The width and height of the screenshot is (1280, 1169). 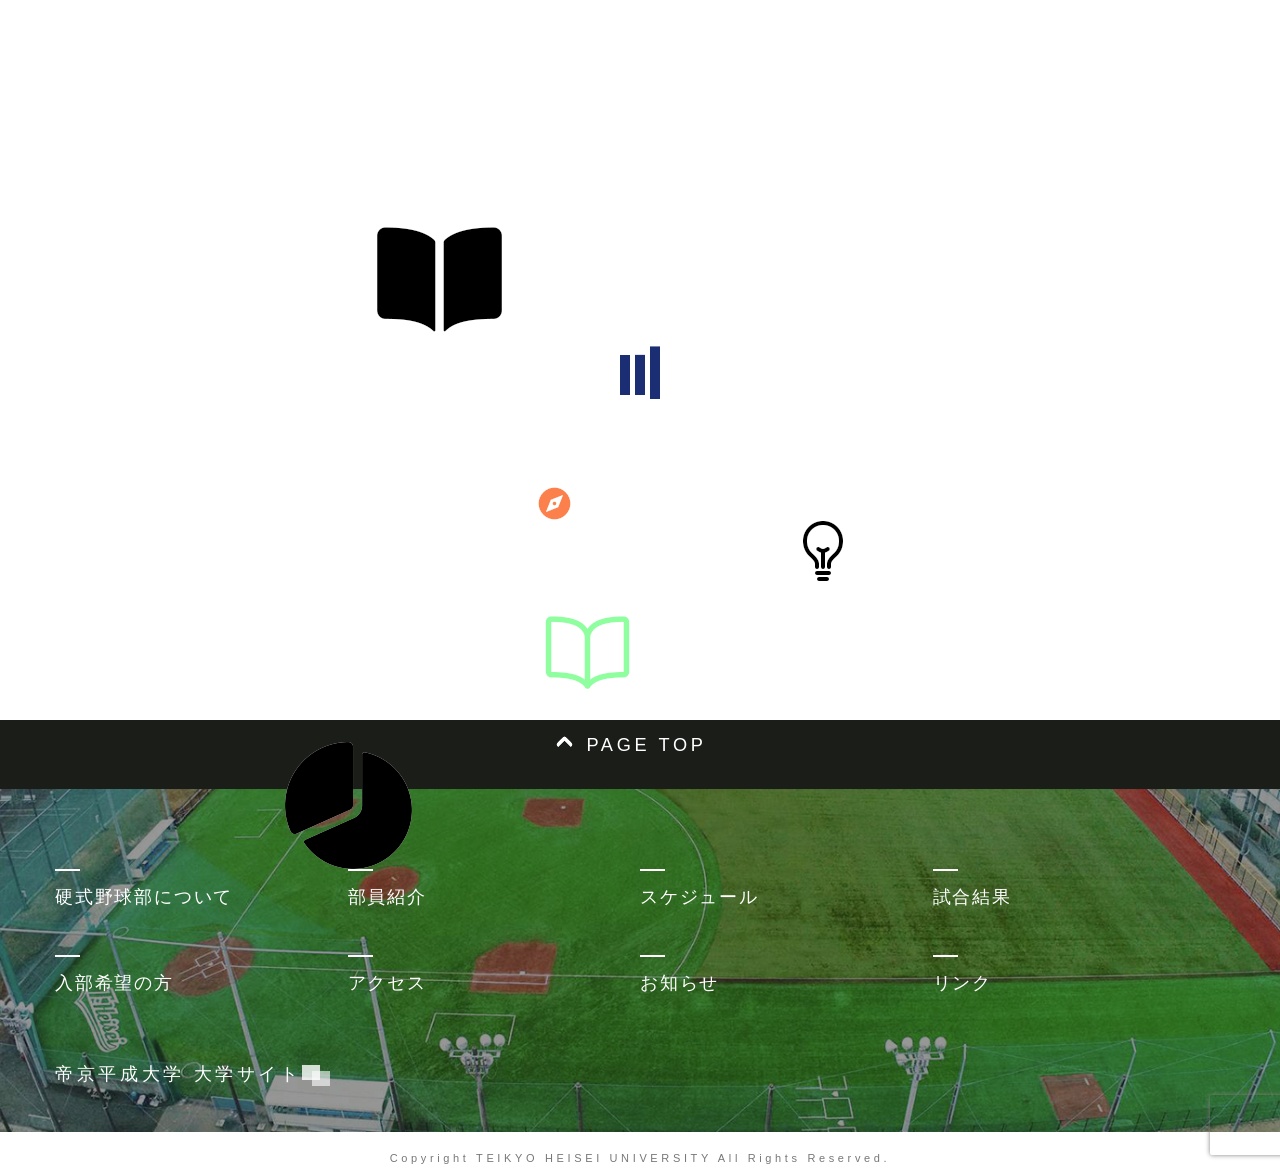 What do you see at coordinates (823, 551) in the screenshot?
I see `access tips or suggestions` at bounding box center [823, 551].